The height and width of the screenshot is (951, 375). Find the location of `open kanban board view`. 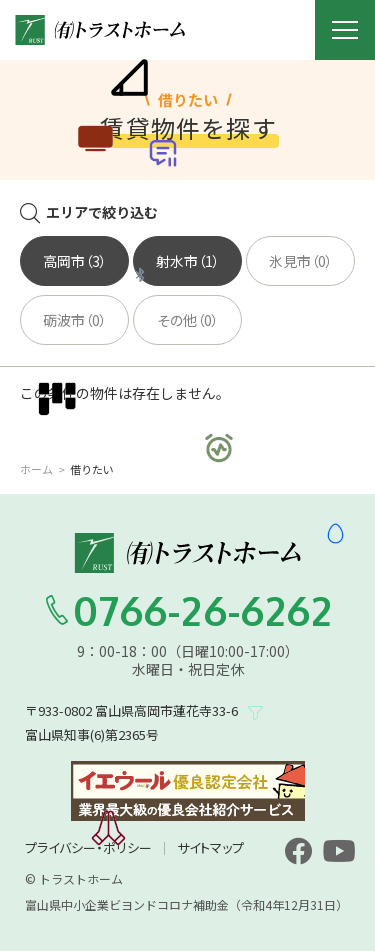

open kanban board view is located at coordinates (56, 397).